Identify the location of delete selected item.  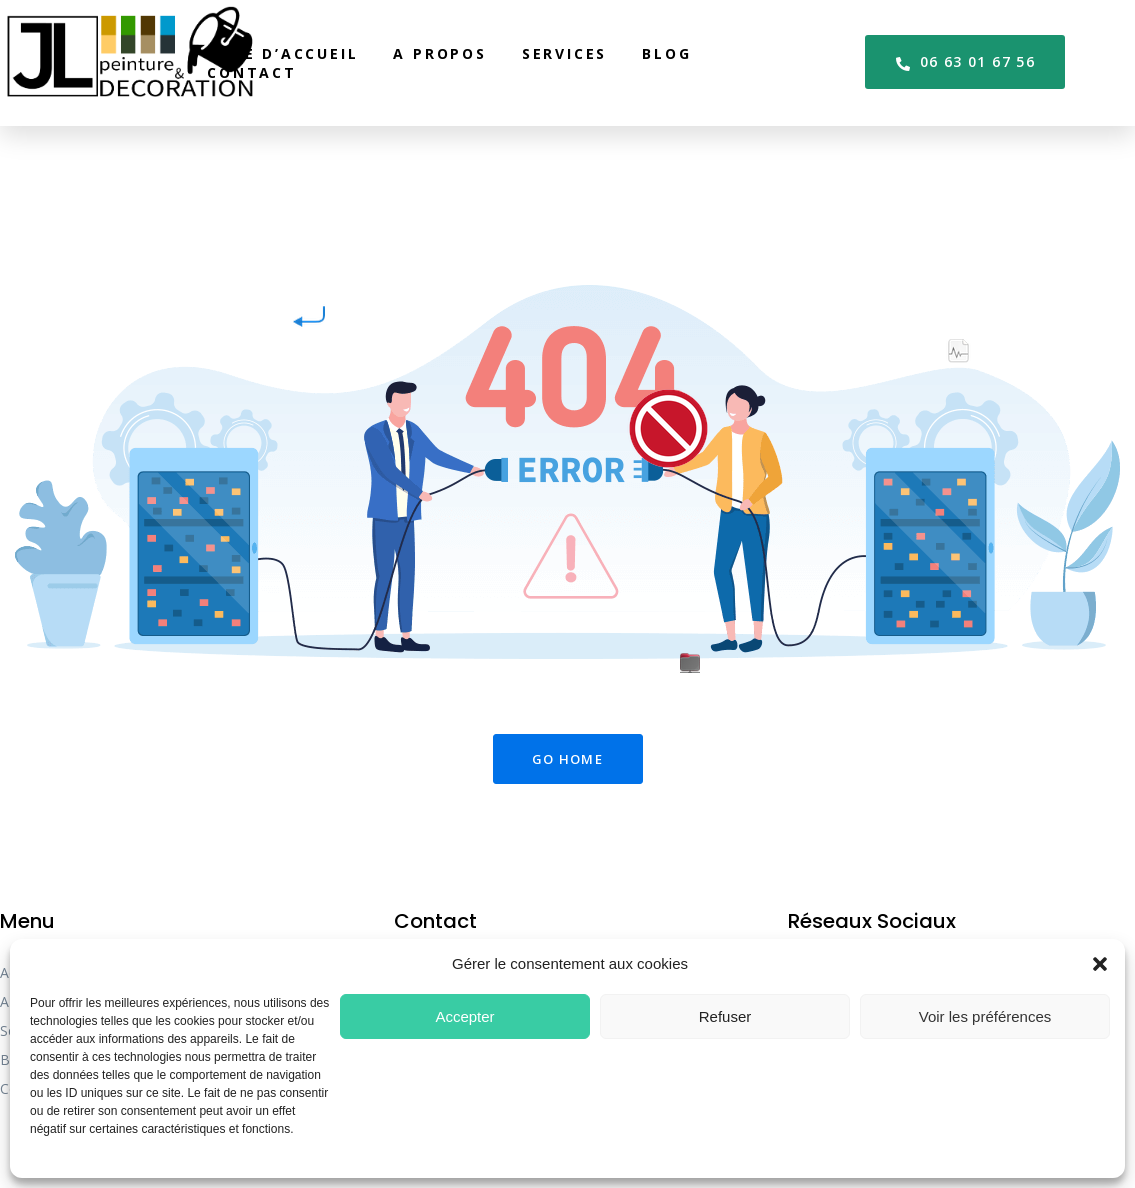
(668, 428).